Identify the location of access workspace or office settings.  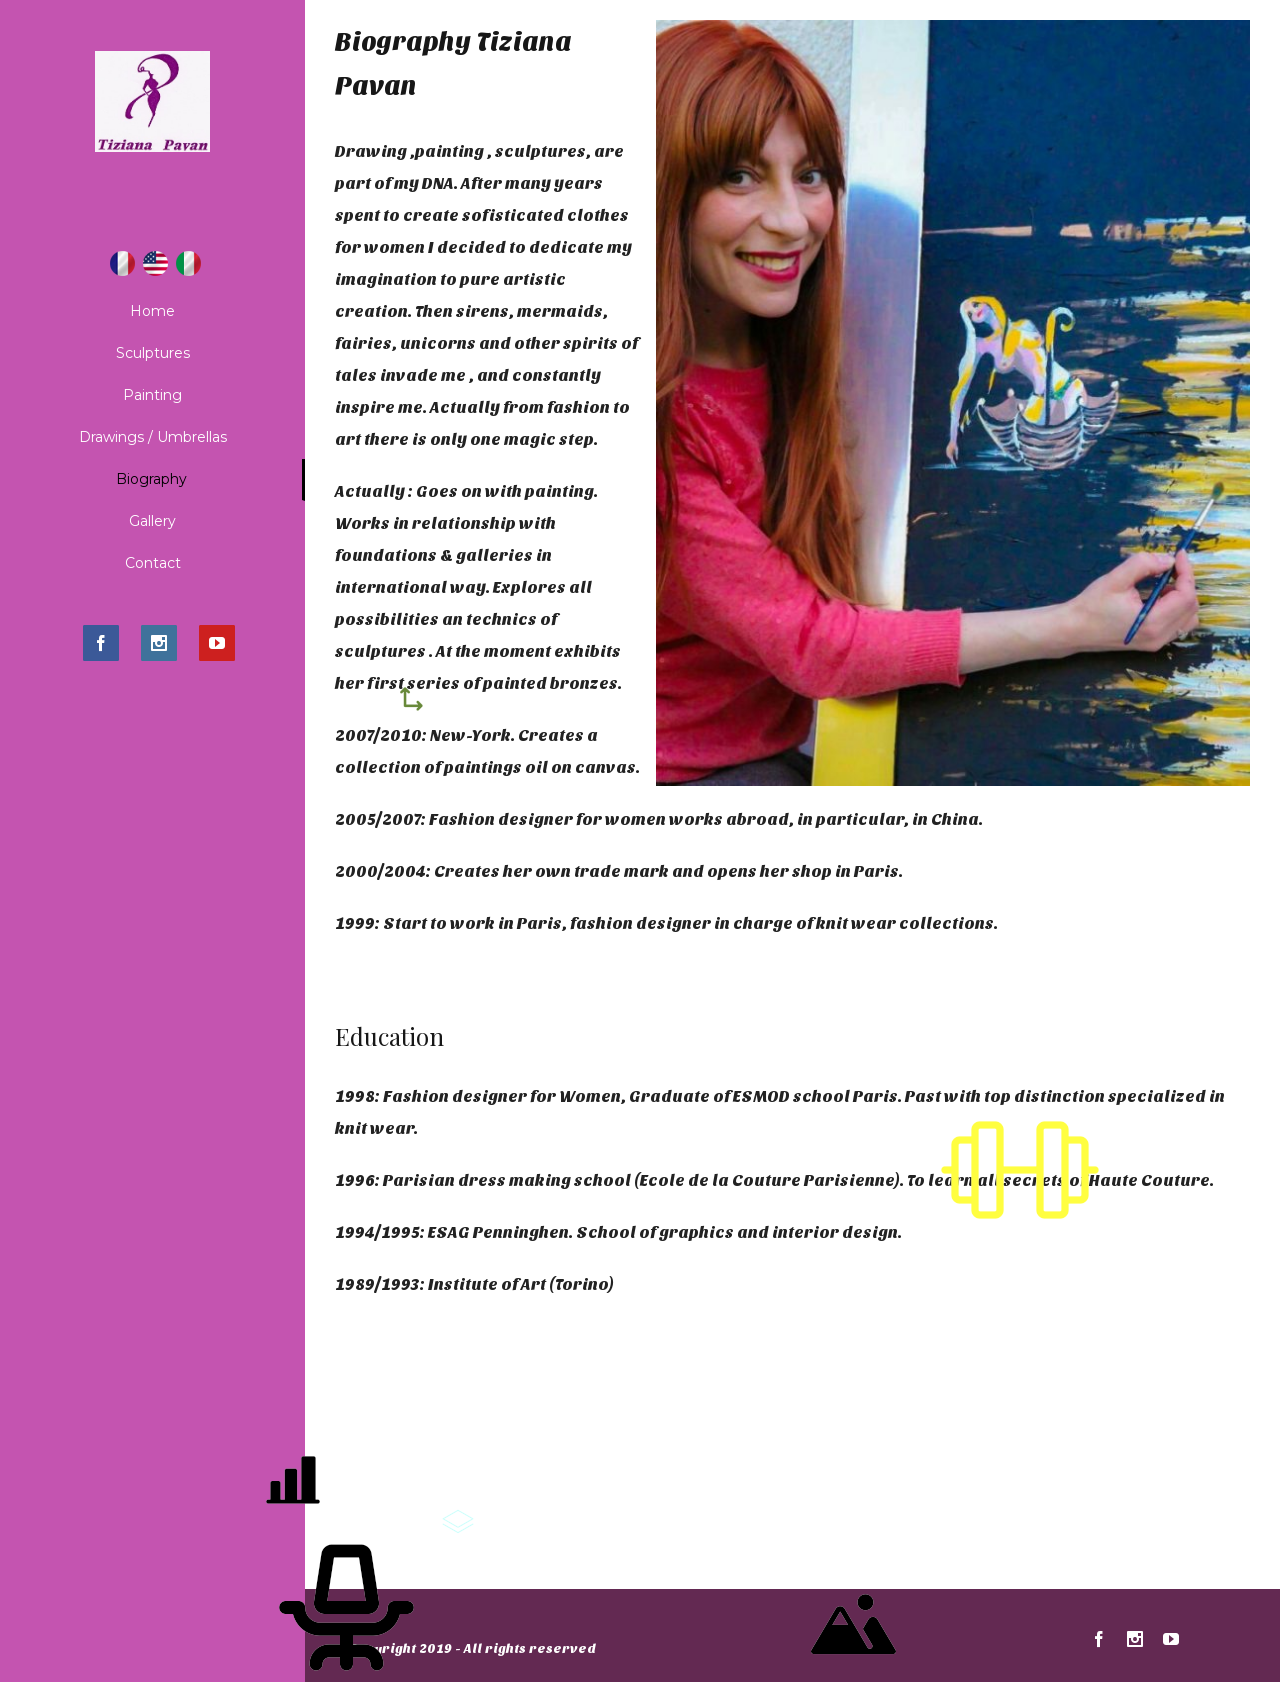
(346, 1607).